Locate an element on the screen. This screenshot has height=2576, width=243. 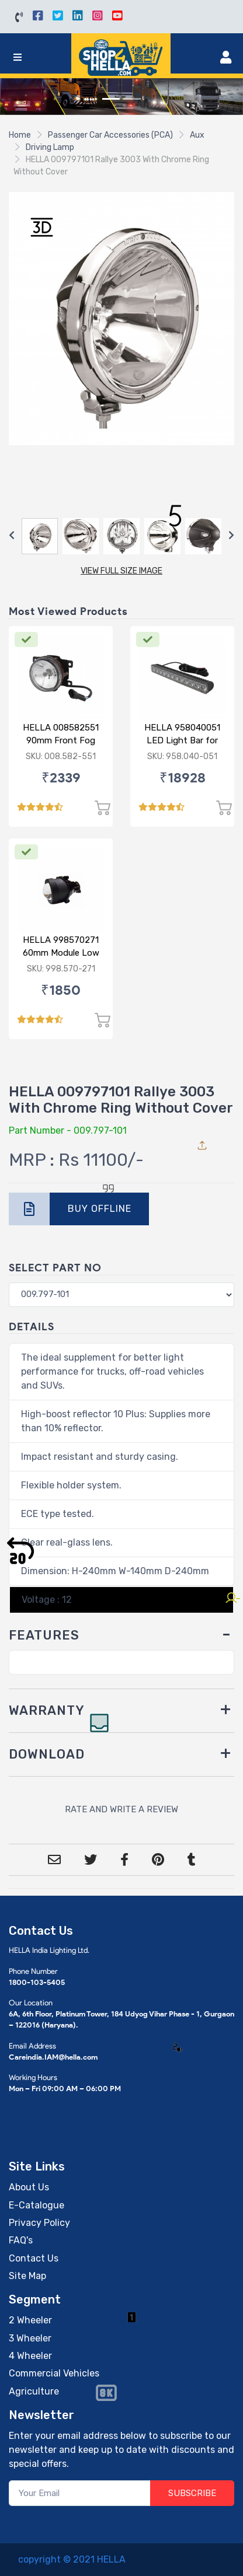
indicates the number five in a list or sequence is located at coordinates (175, 516).